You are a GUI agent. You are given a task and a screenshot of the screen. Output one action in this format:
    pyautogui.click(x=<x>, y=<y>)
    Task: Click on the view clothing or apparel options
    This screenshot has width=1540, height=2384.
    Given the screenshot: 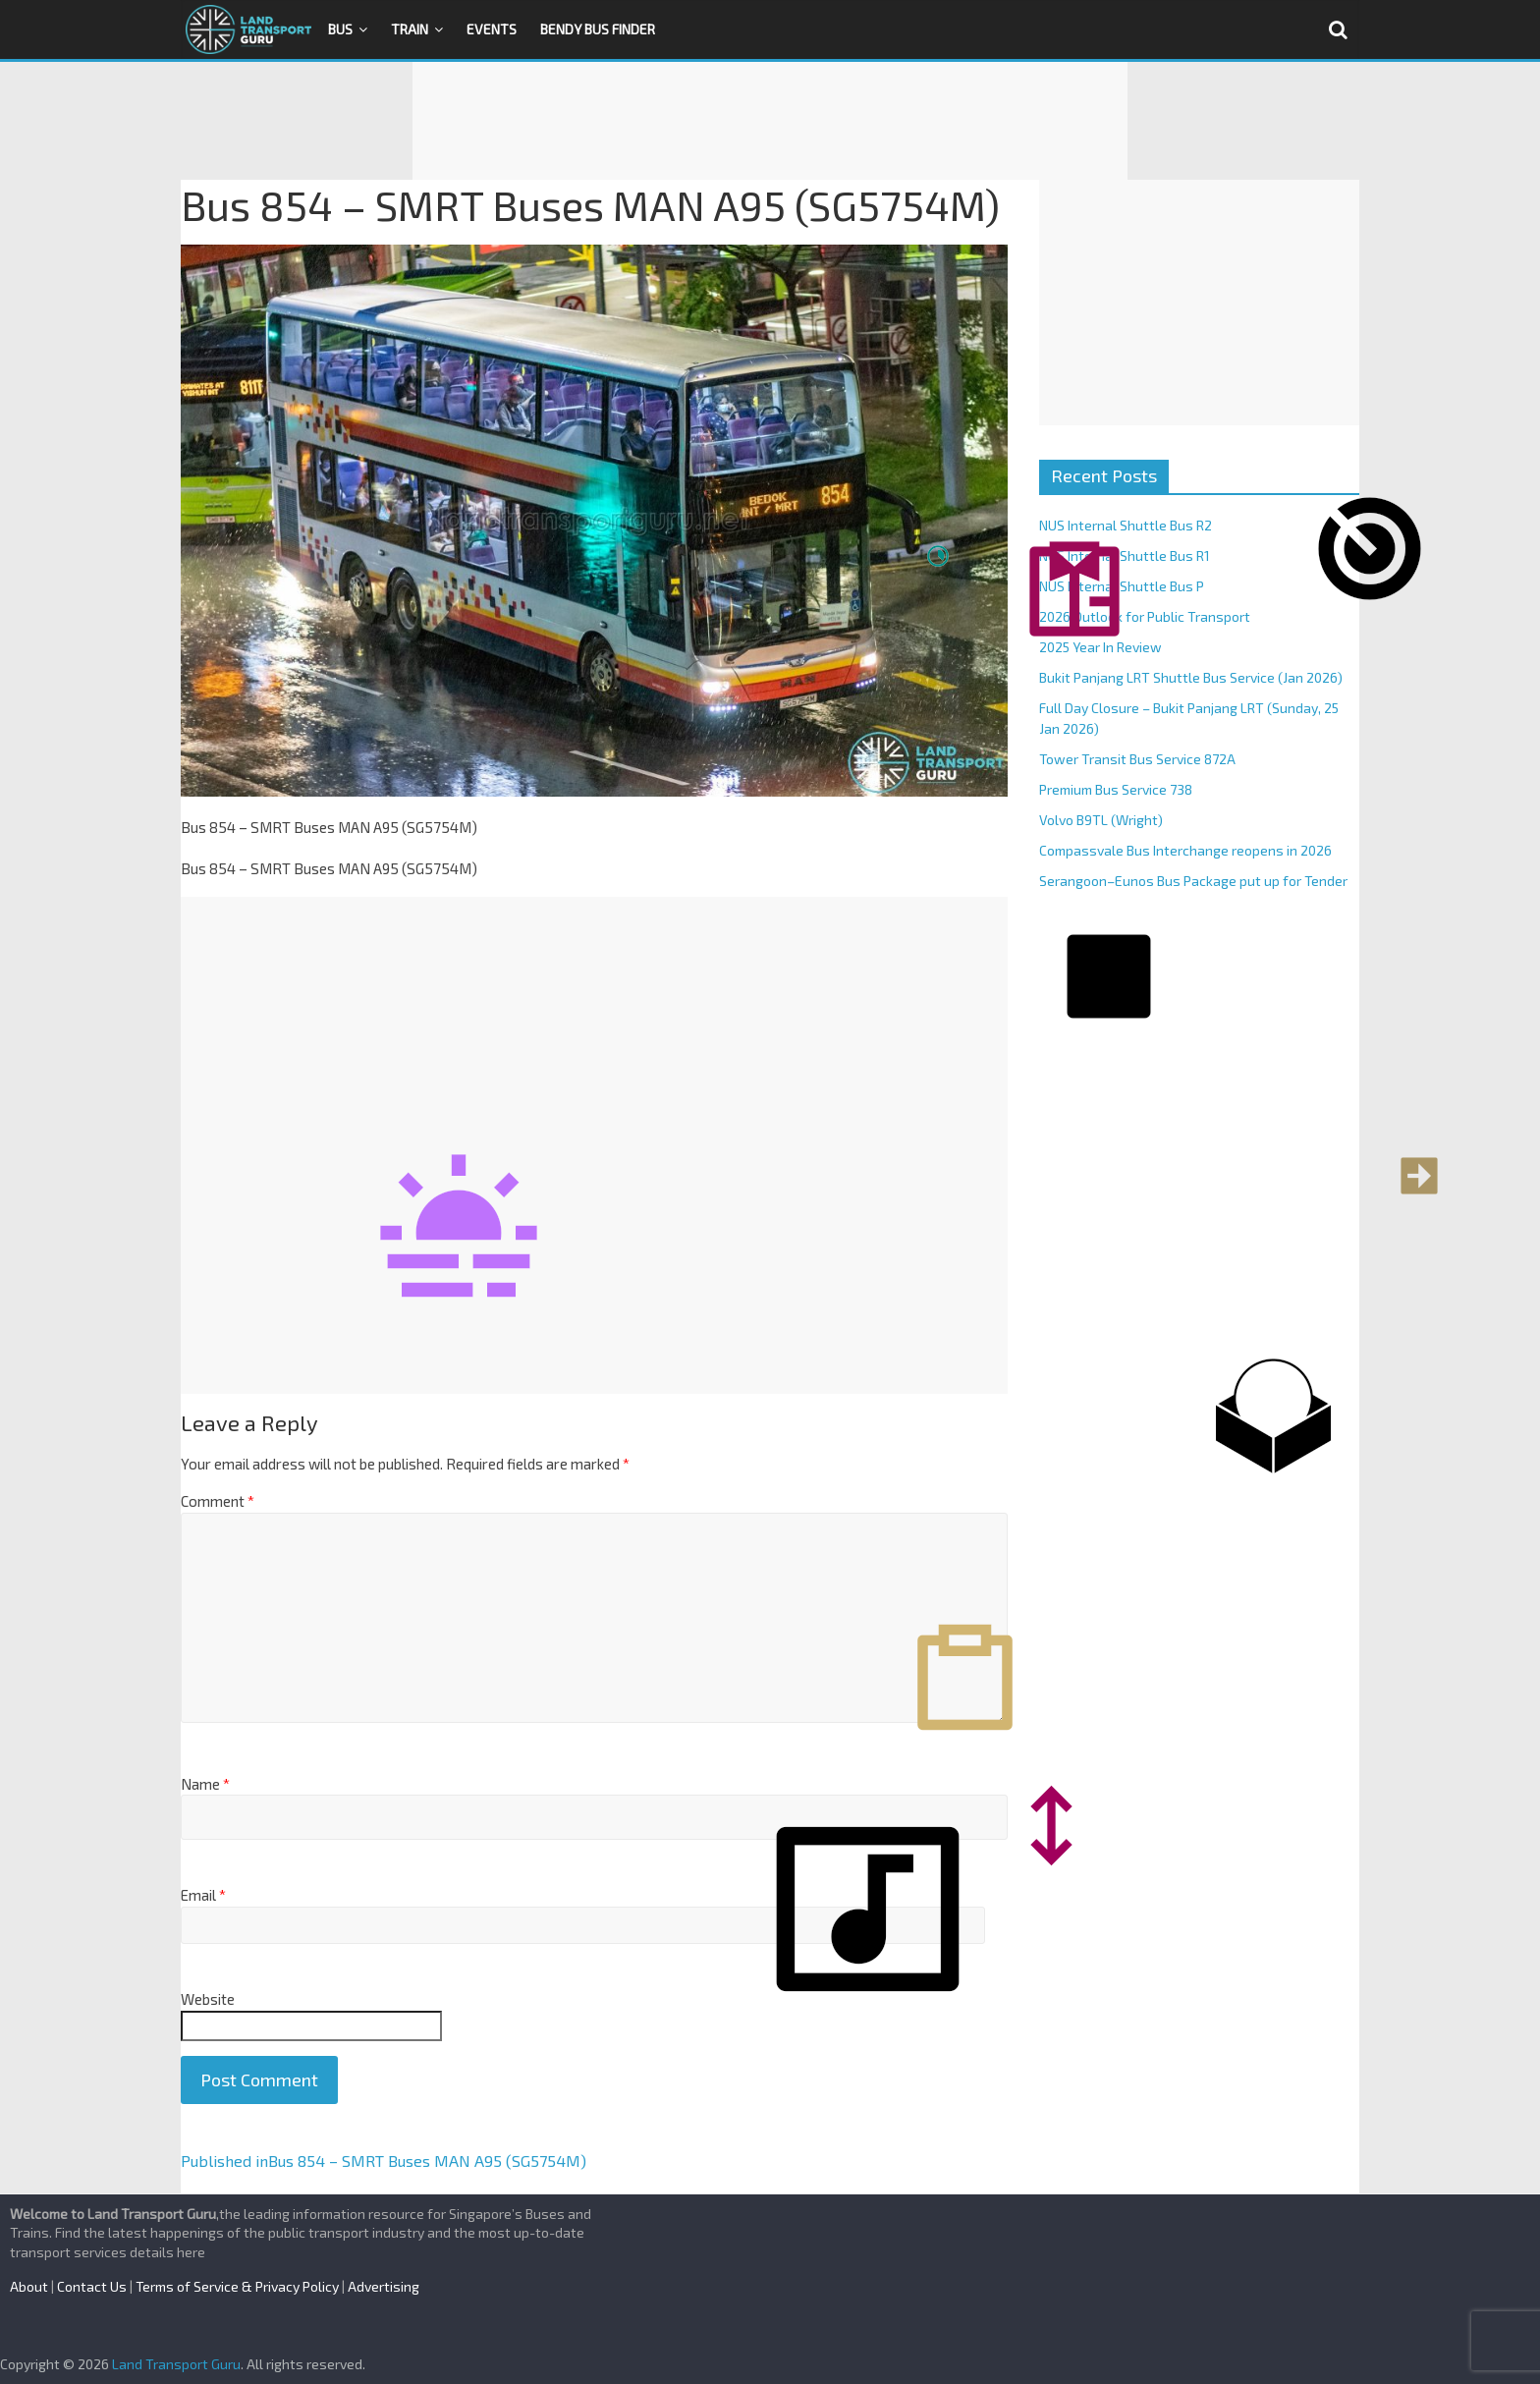 What is the action you would take?
    pyautogui.click(x=1074, y=586)
    